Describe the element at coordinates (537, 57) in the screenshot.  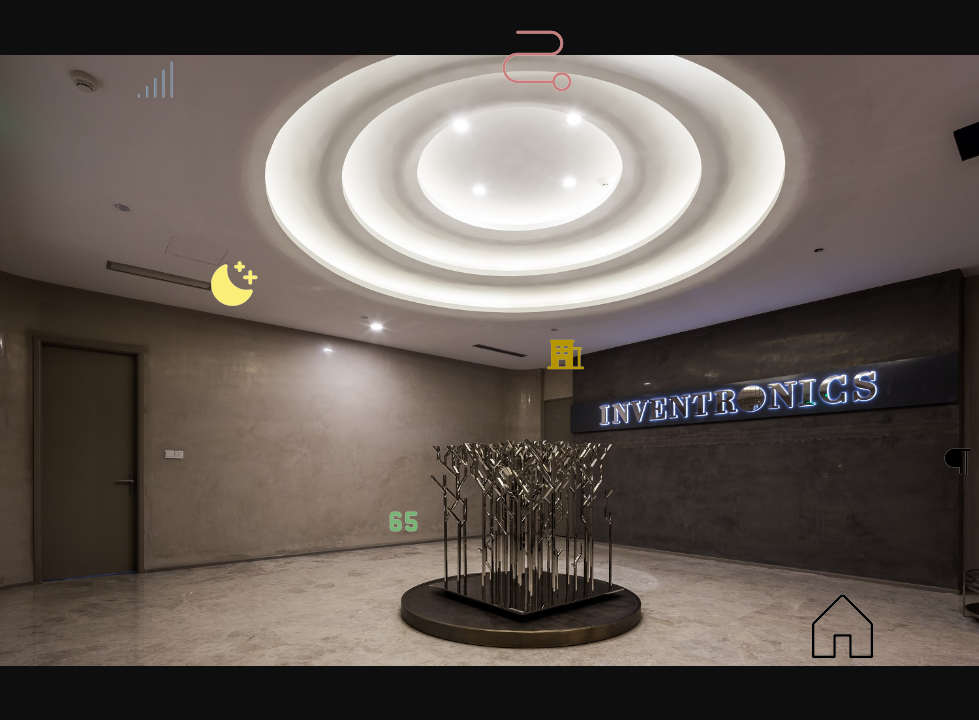
I see `view route or navigation path` at that location.